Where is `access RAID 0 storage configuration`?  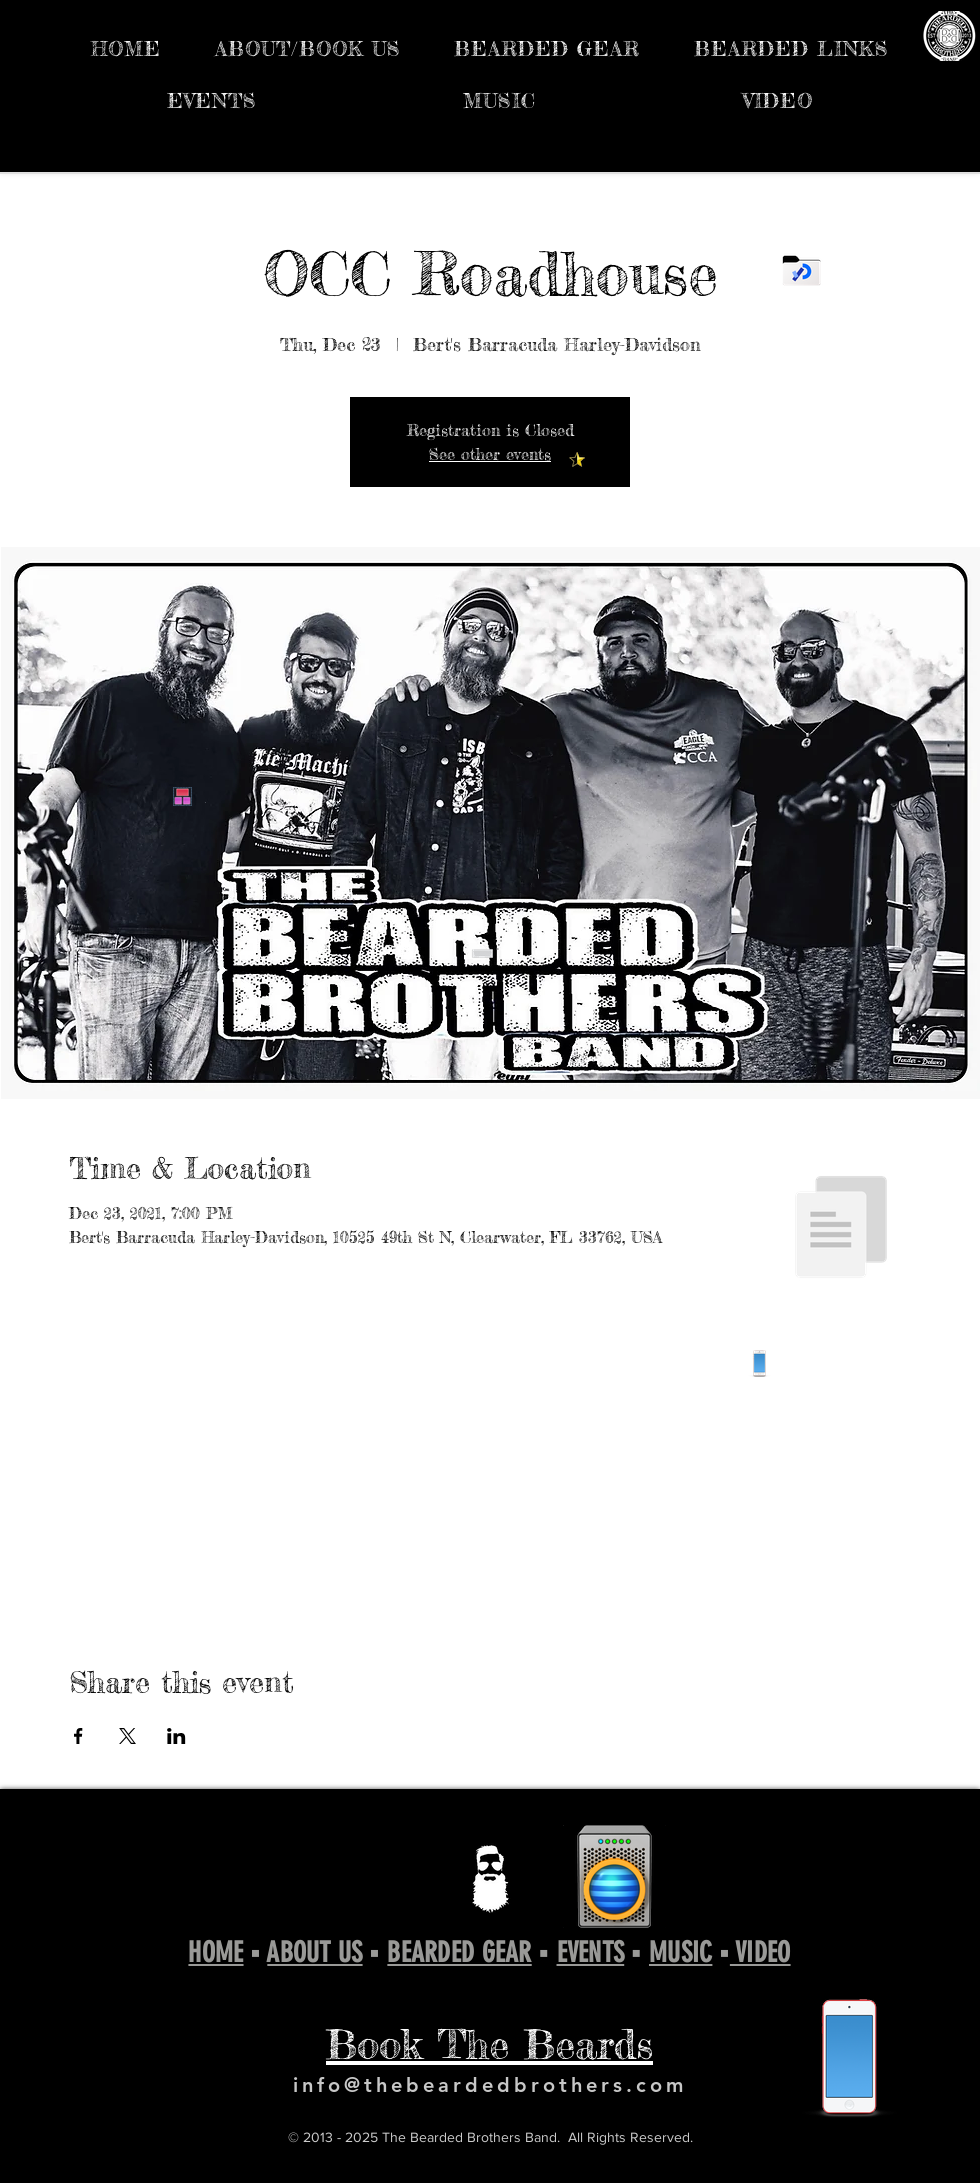
access RAID 0 storage configuration is located at coordinates (614, 1876).